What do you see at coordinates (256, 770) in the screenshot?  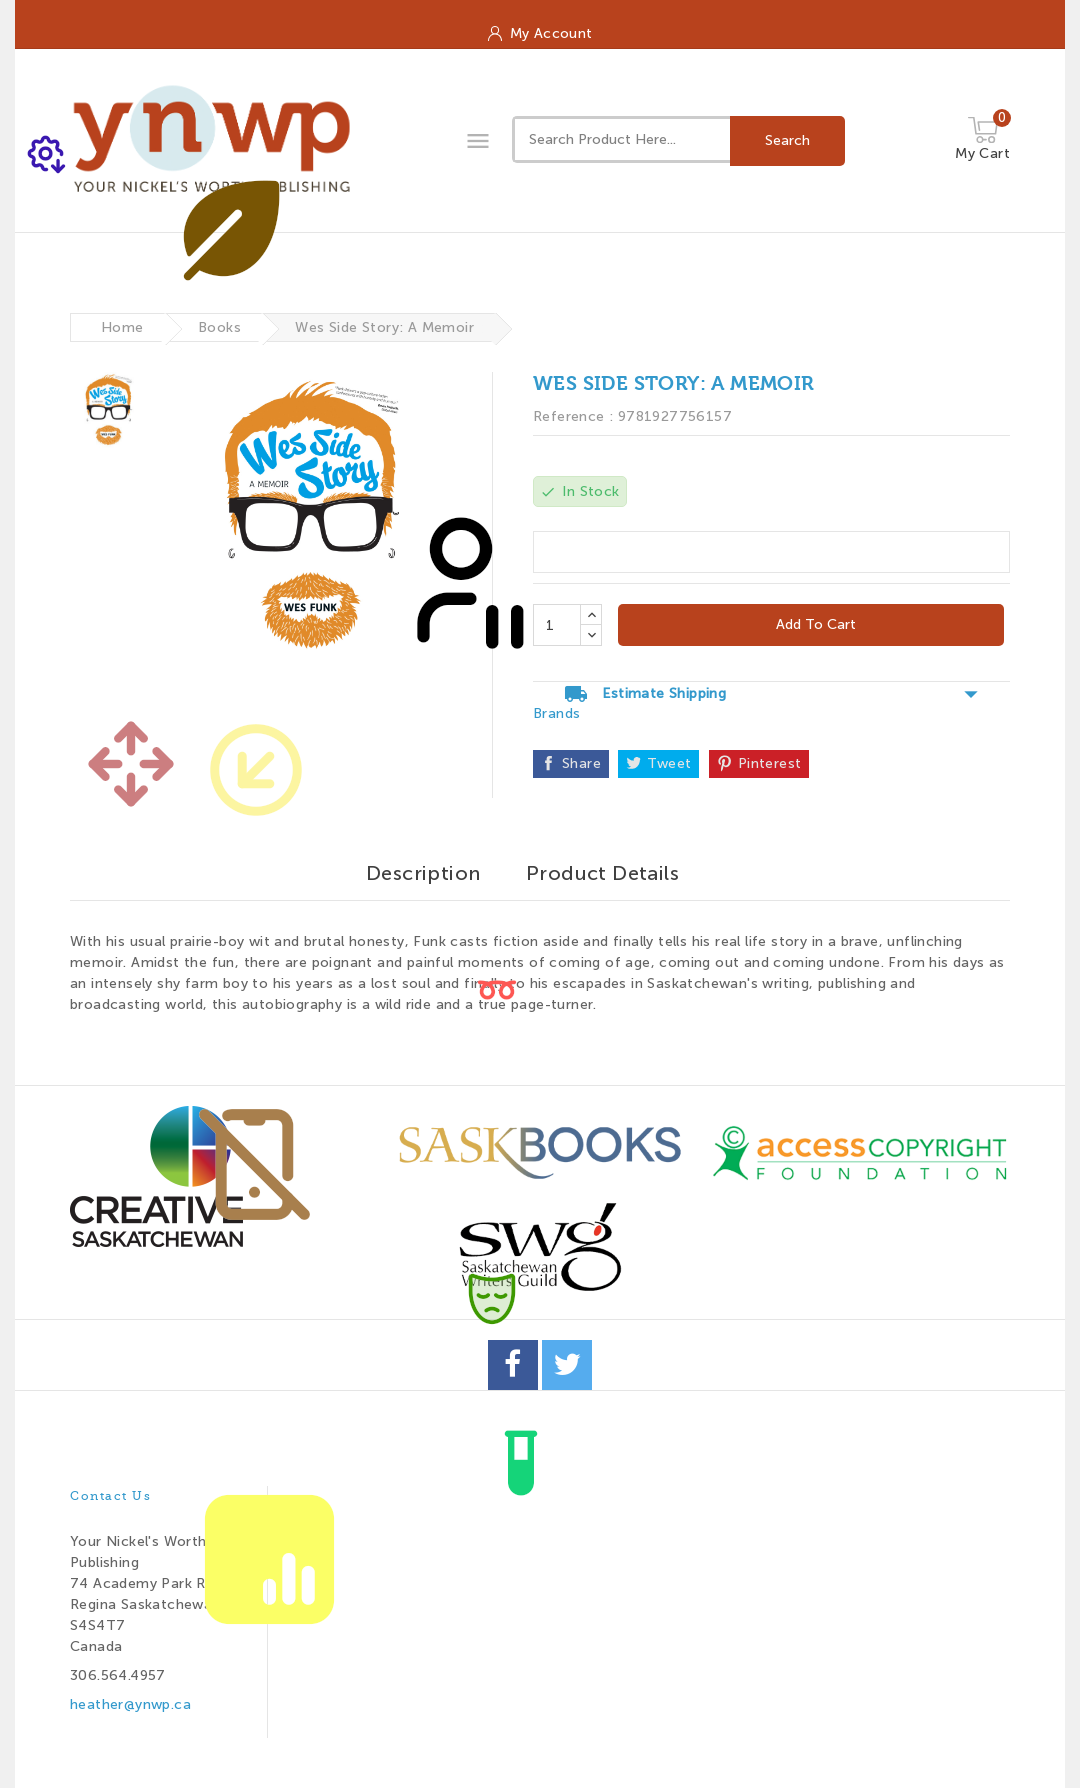 I see `navigate to previous content or go back` at bounding box center [256, 770].